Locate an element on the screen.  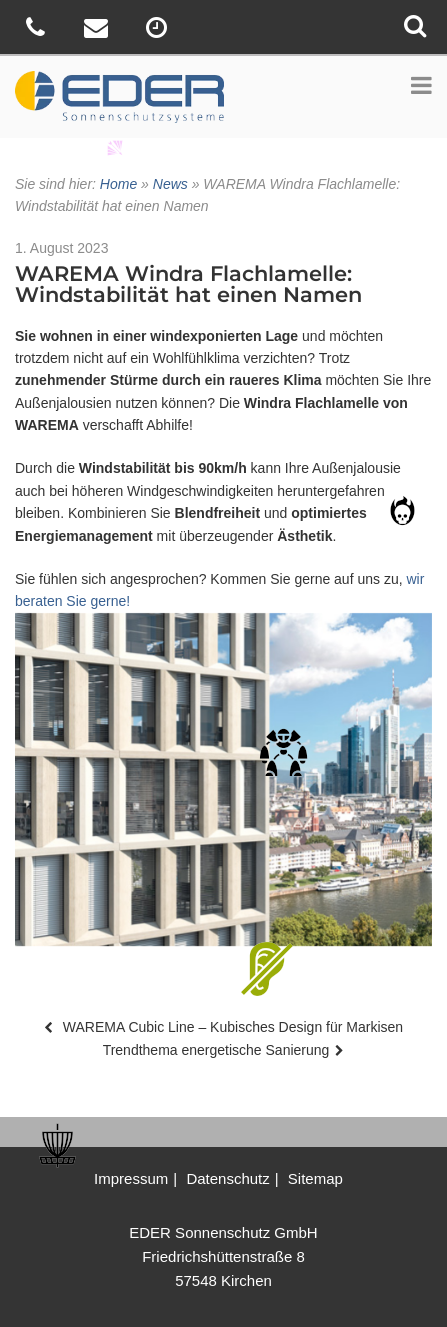
indicates danger or hazard warning in game is located at coordinates (402, 510).